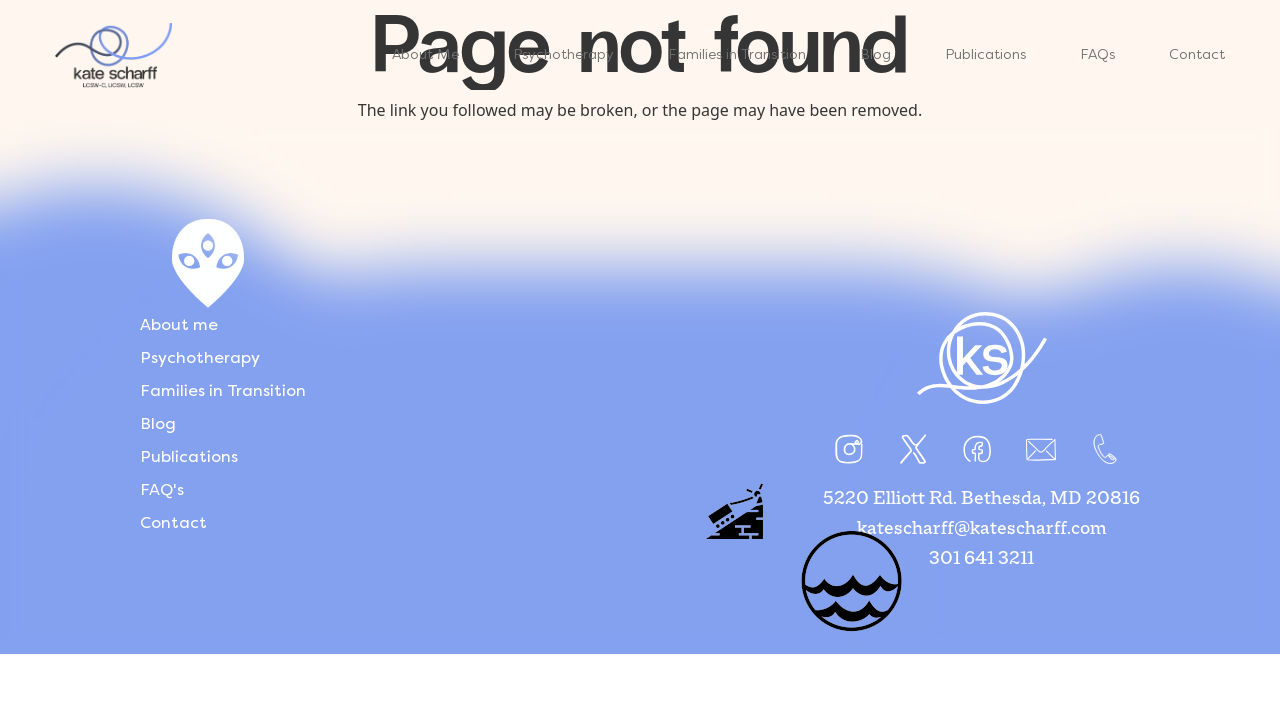 The width and height of the screenshot is (1280, 720). Describe the element at coordinates (851, 581) in the screenshot. I see `indicates ocean or maritime game mode` at that location.